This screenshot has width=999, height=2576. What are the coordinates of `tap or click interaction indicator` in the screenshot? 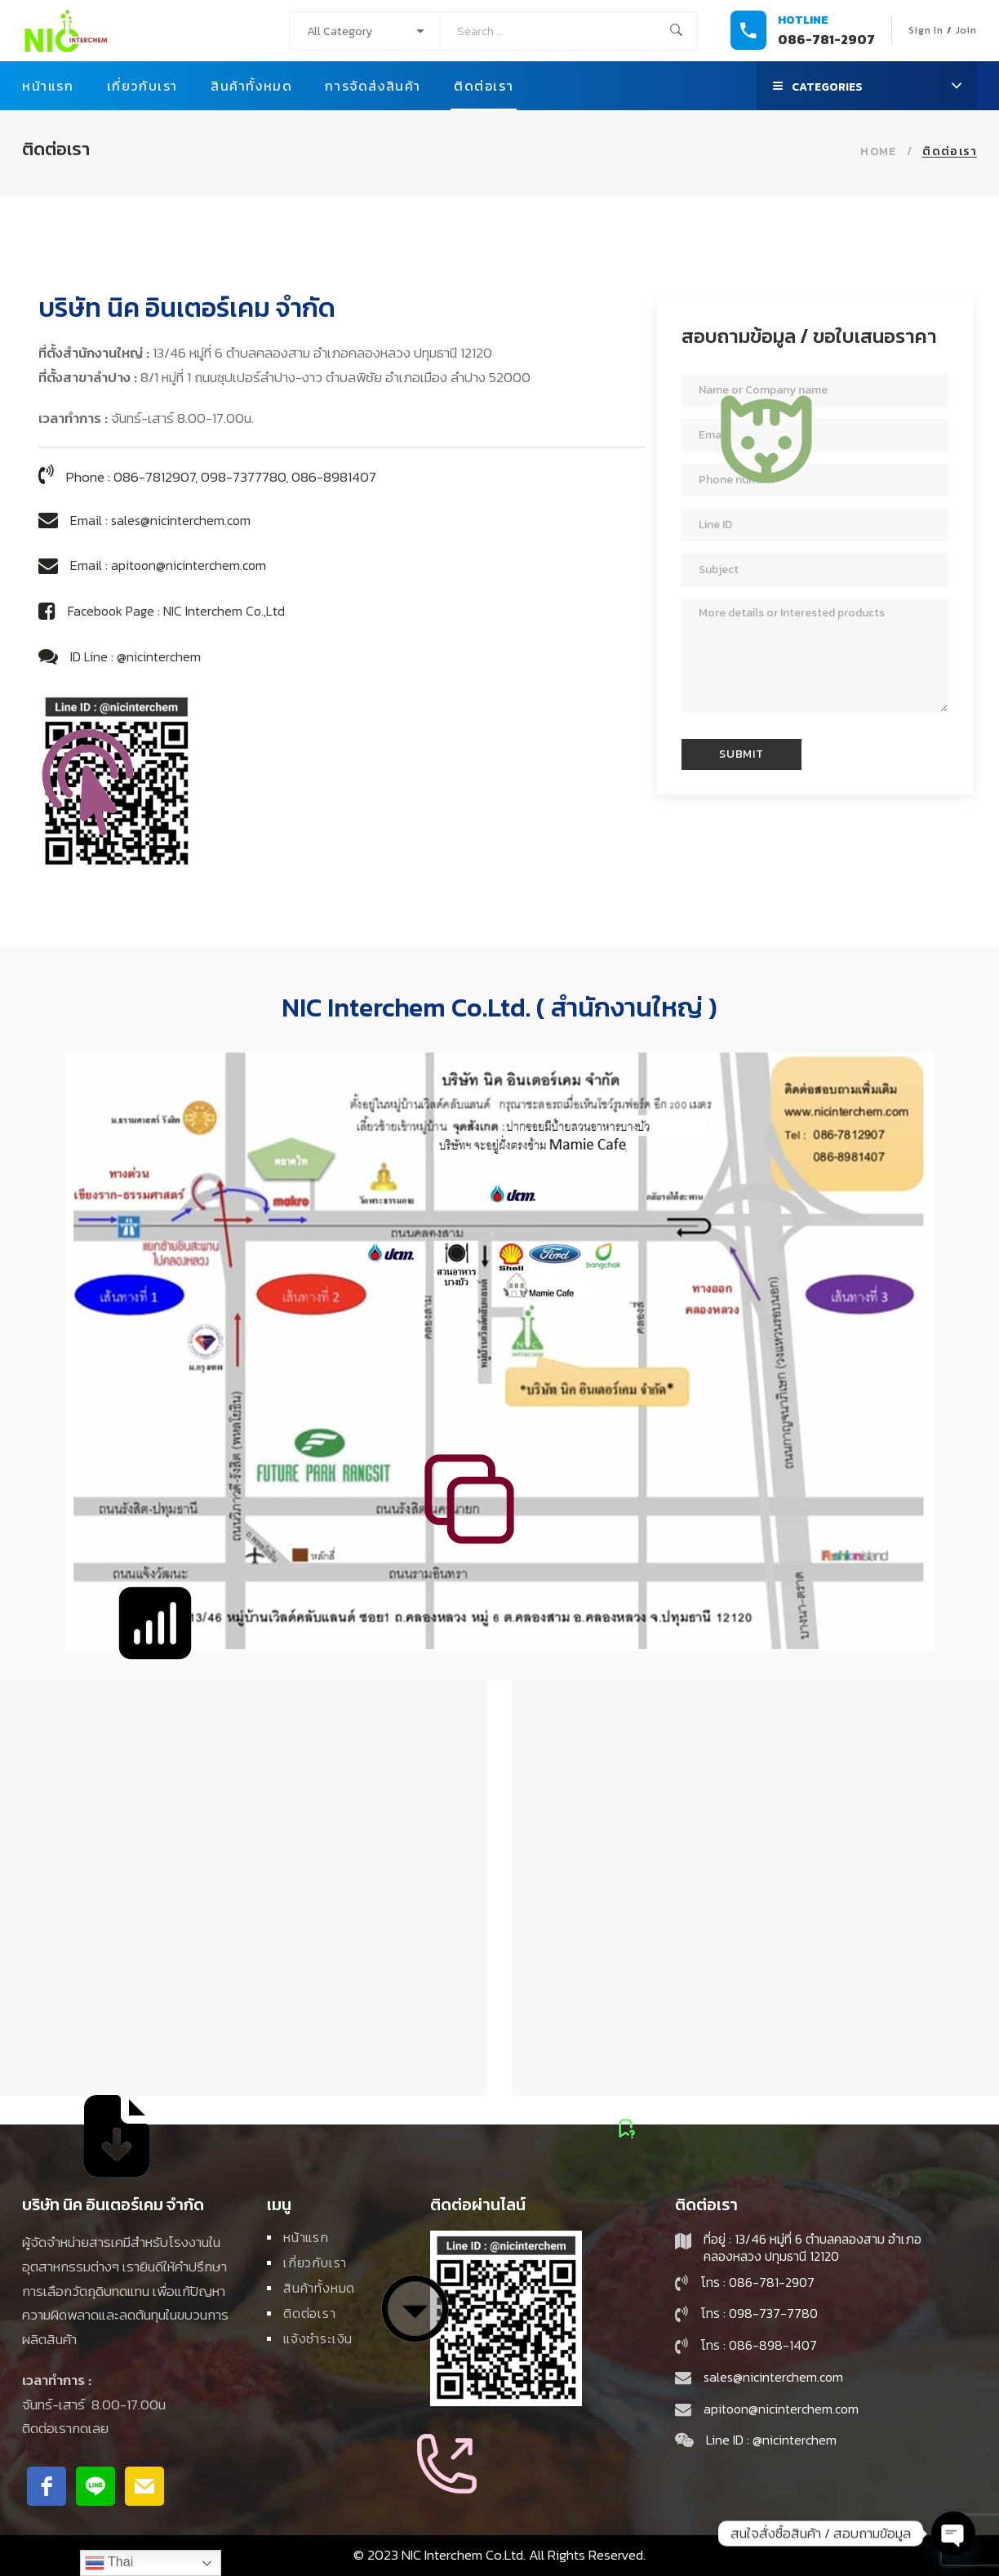 It's located at (87, 782).